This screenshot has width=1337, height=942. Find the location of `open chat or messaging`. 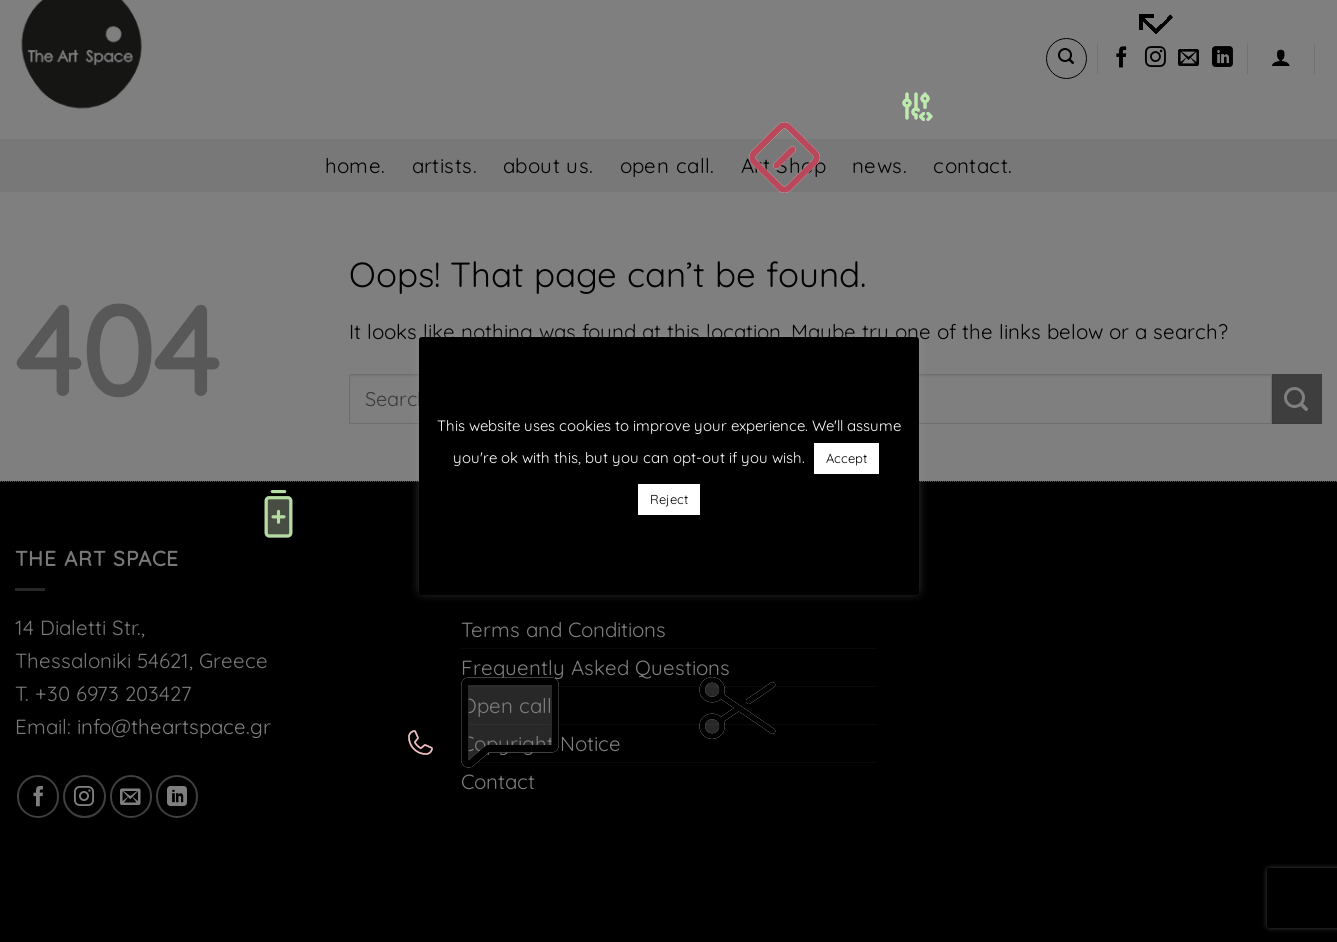

open chat or messaging is located at coordinates (510, 715).